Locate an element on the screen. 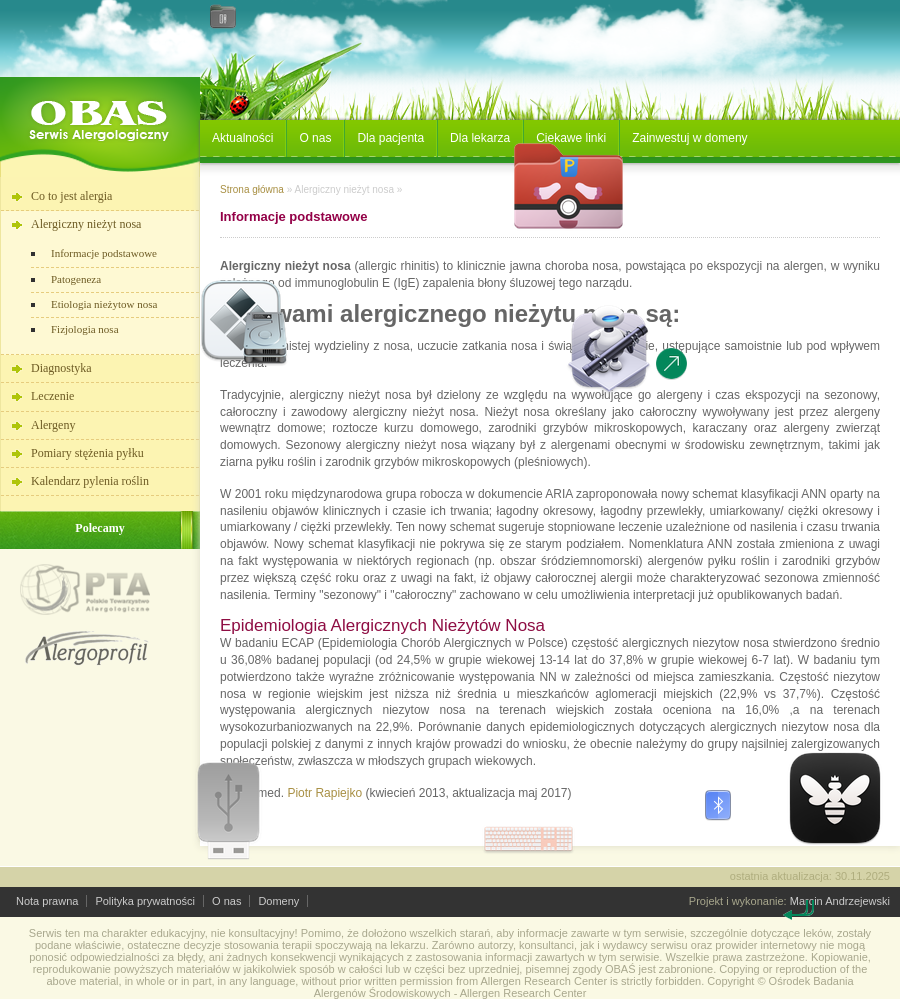  reply to all recipients of an email is located at coordinates (798, 908).